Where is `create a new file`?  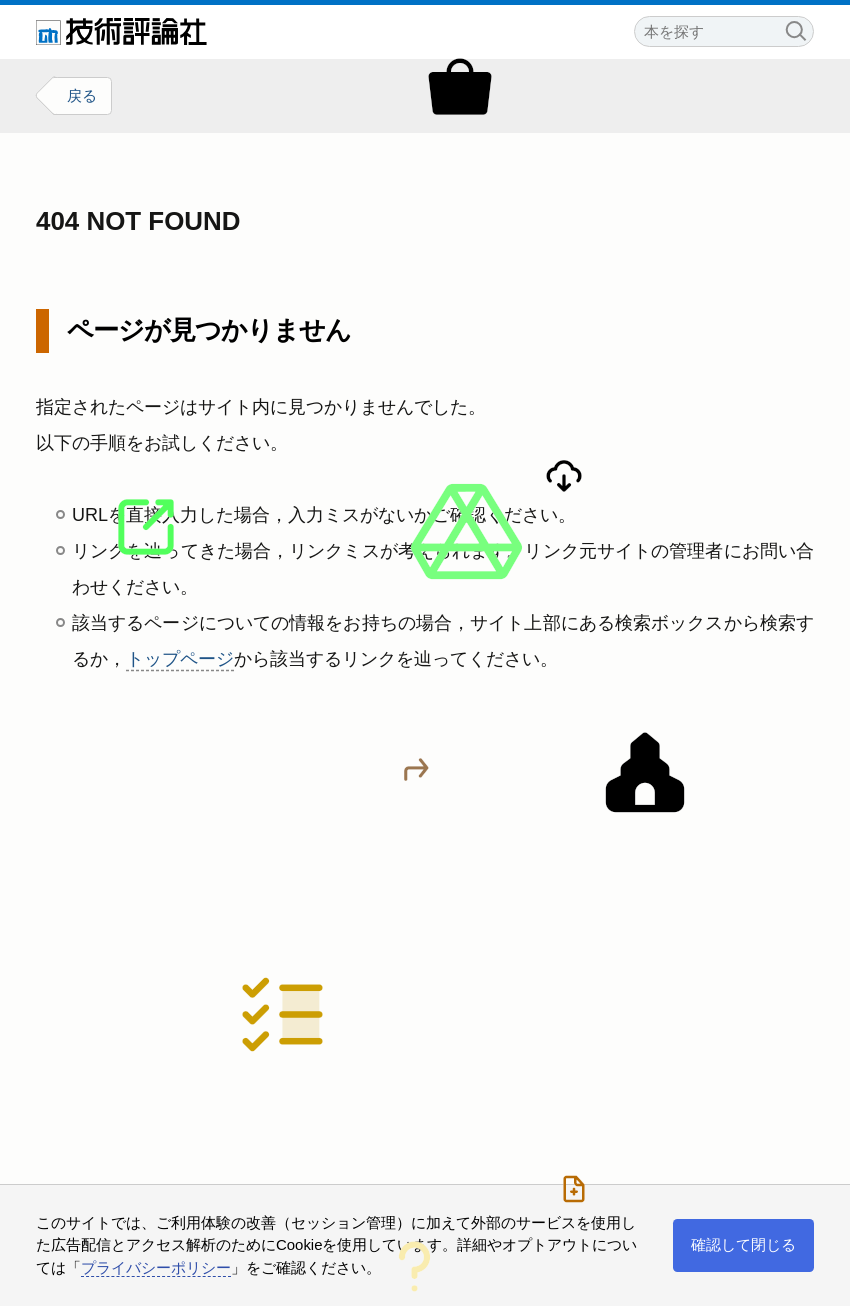 create a new file is located at coordinates (574, 1189).